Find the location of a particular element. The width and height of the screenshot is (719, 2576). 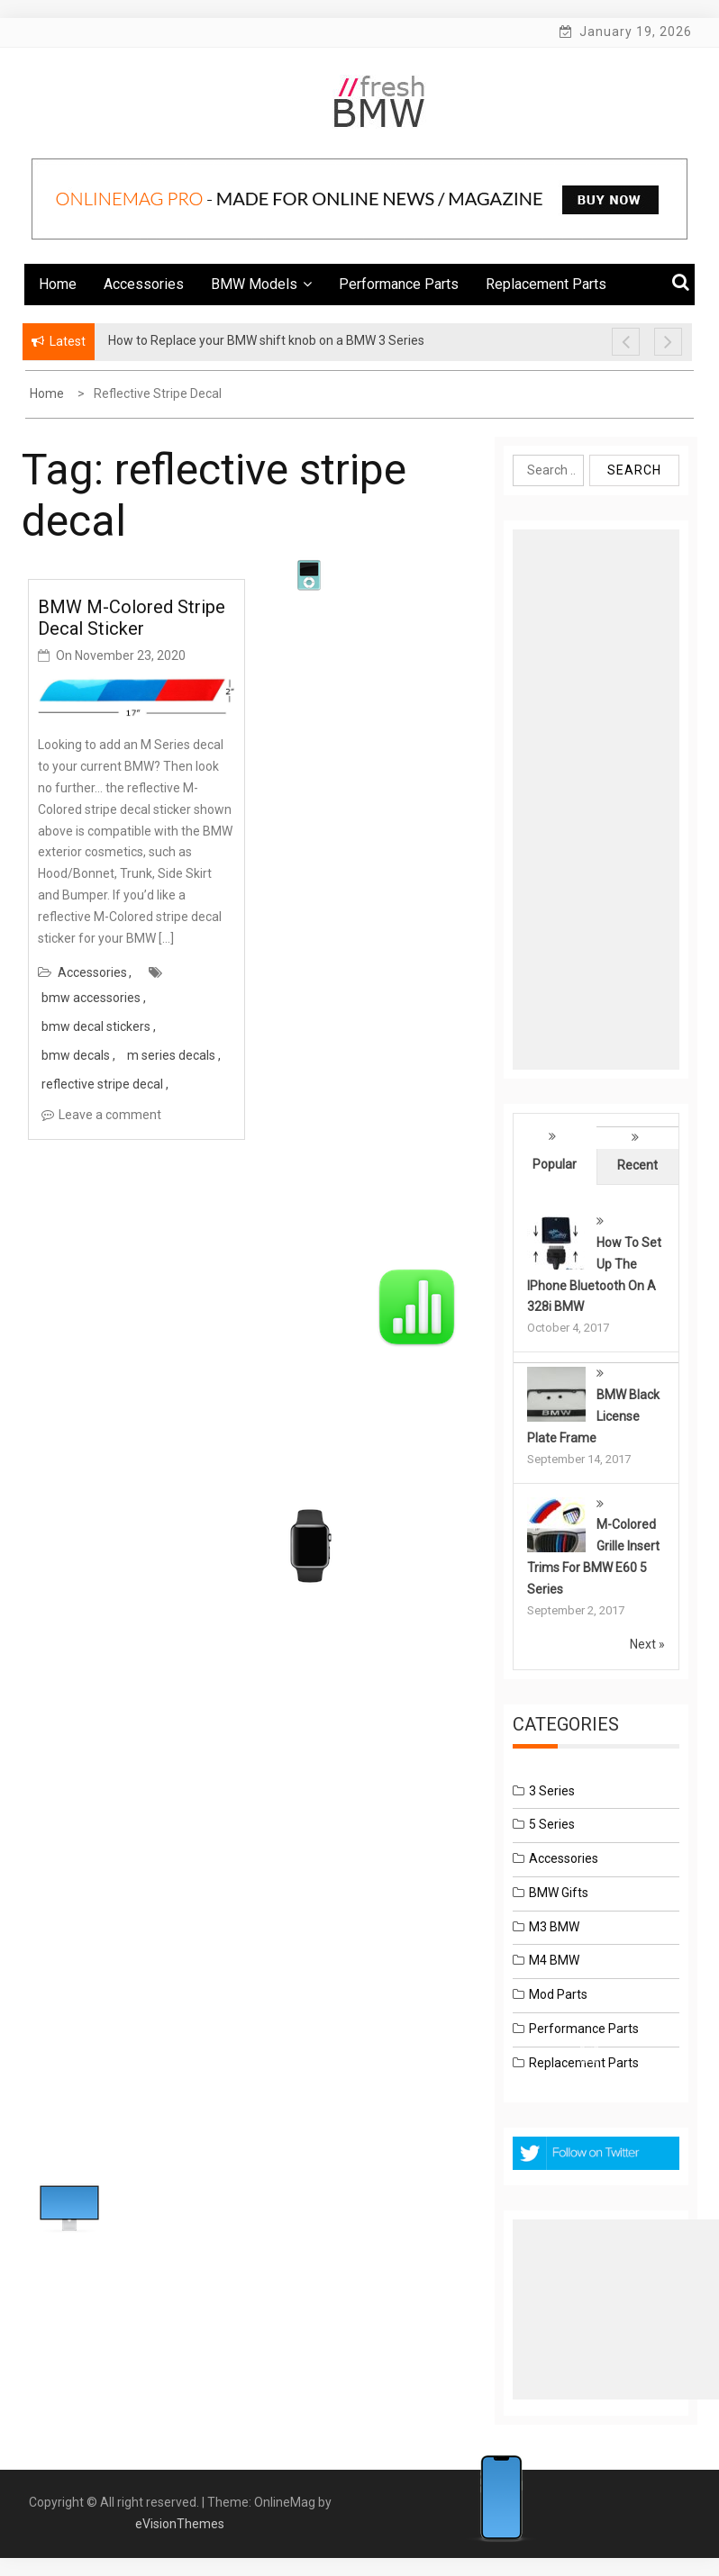

manage connected Apple Watch device is located at coordinates (310, 1546).